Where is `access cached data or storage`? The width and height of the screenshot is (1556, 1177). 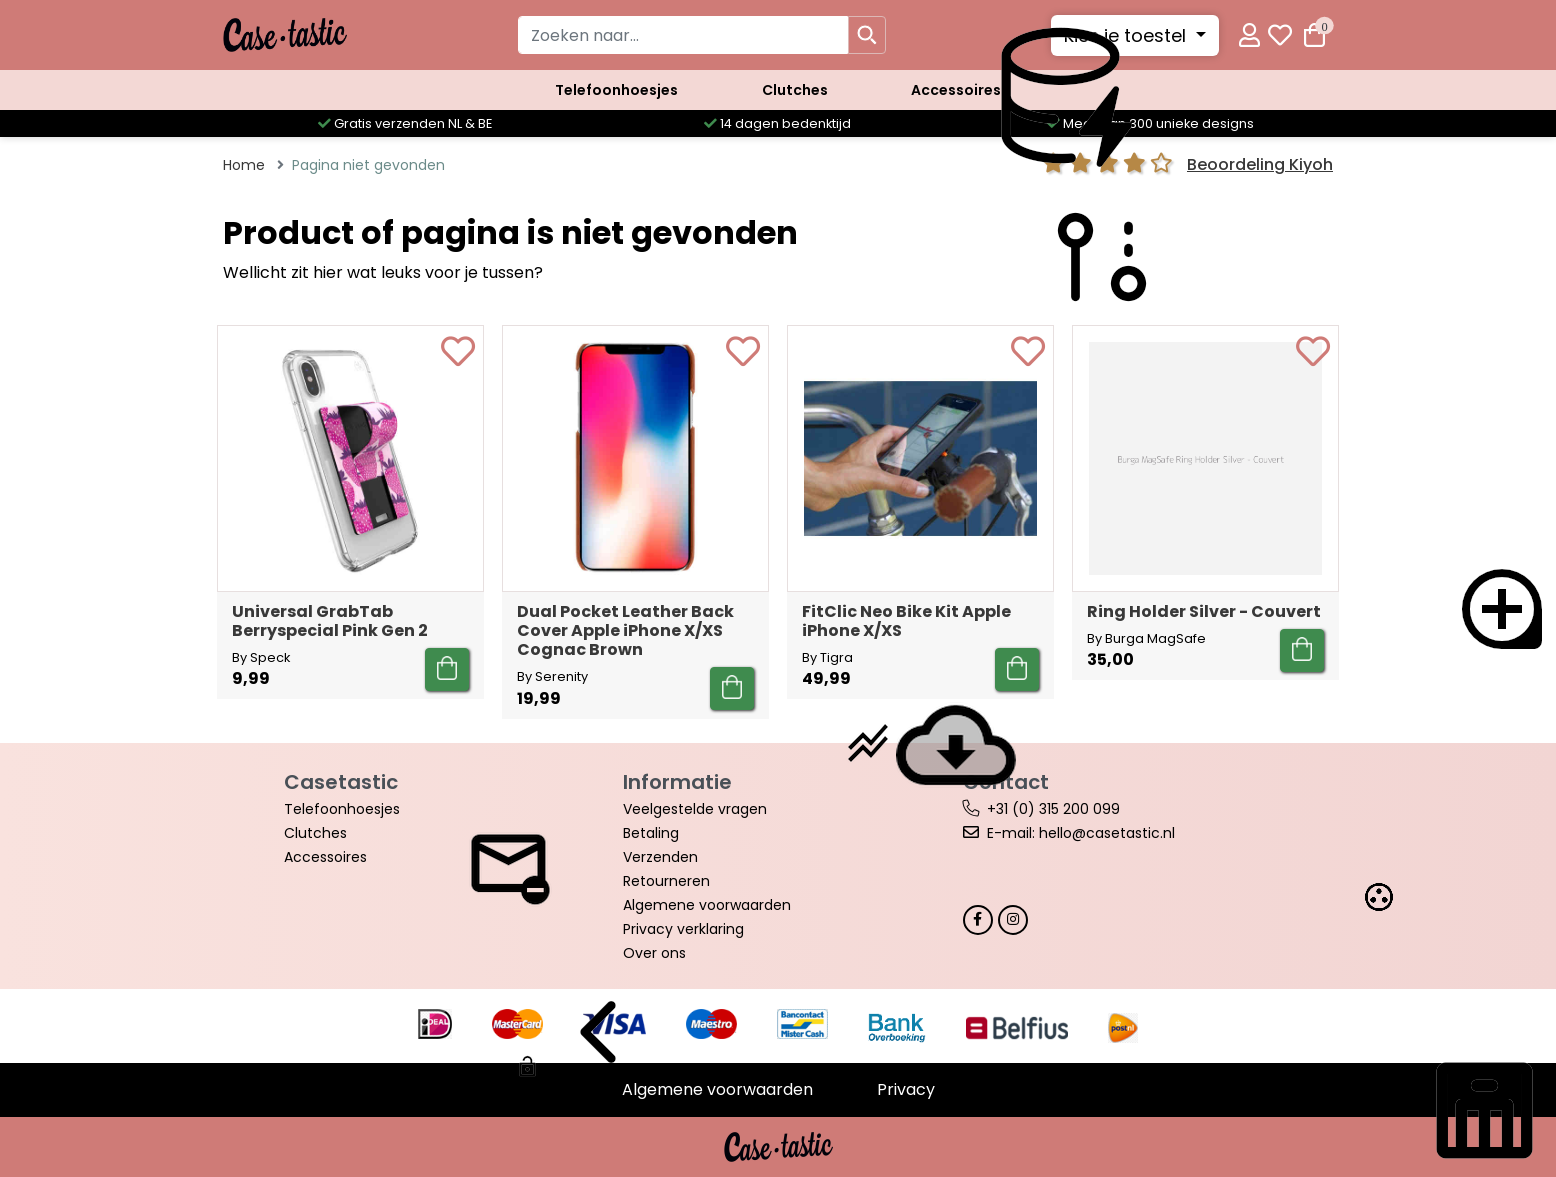
access cached data or storage is located at coordinates (1060, 95).